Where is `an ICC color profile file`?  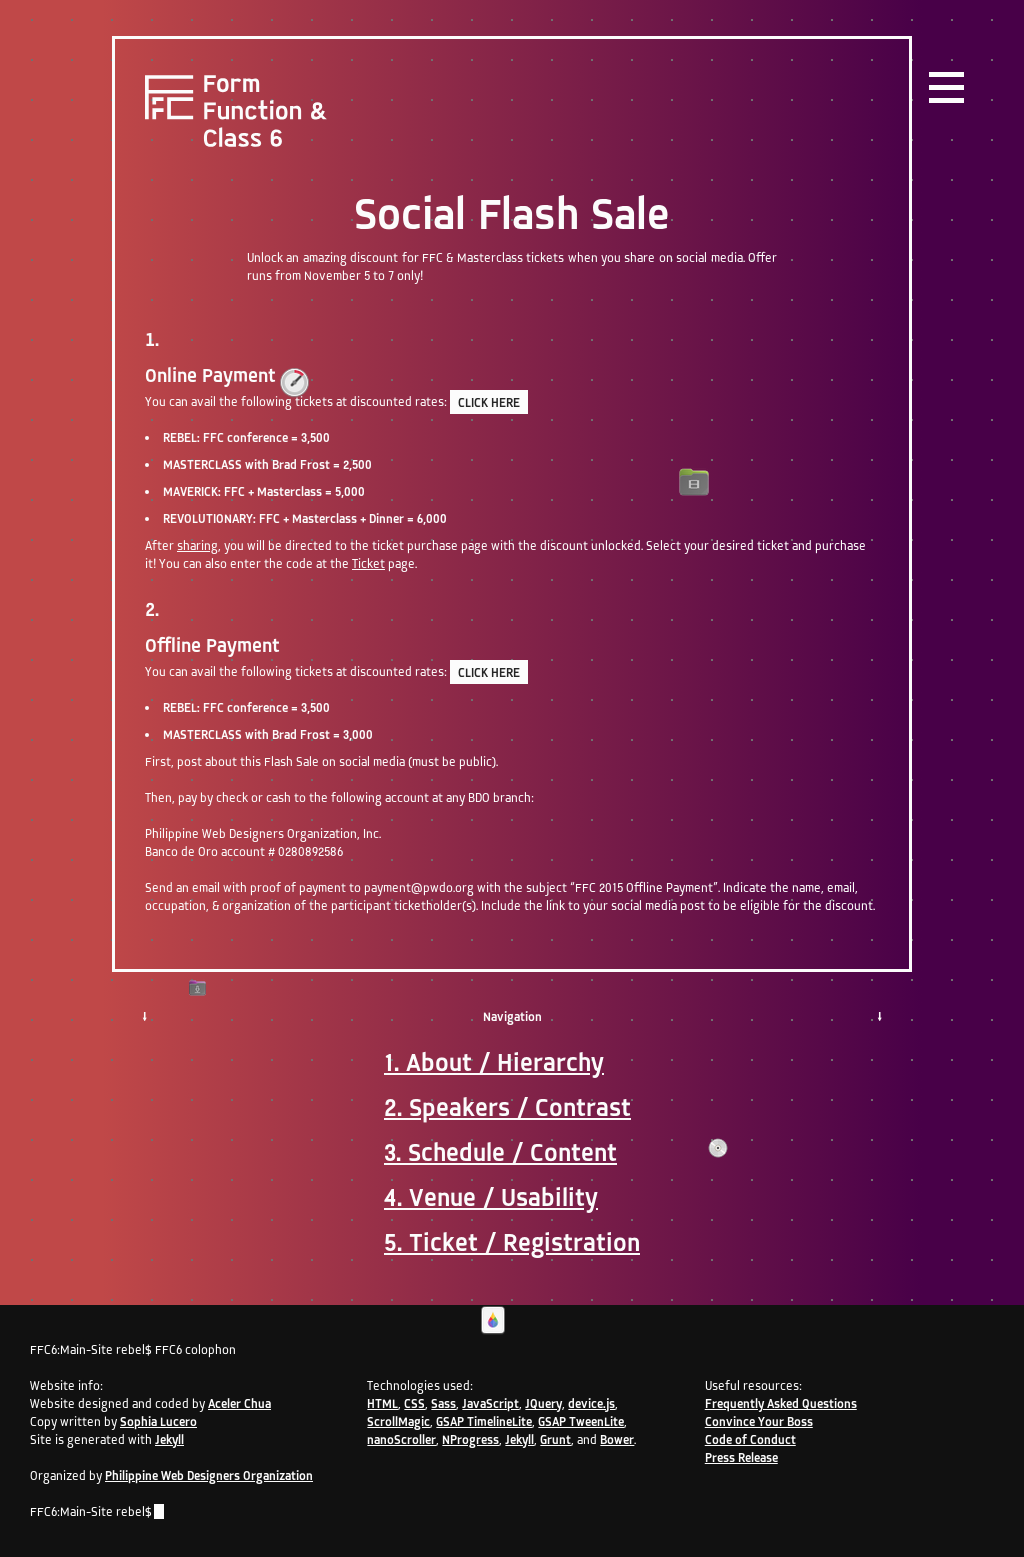
an ICC color profile file is located at coordinates (493, 1320).